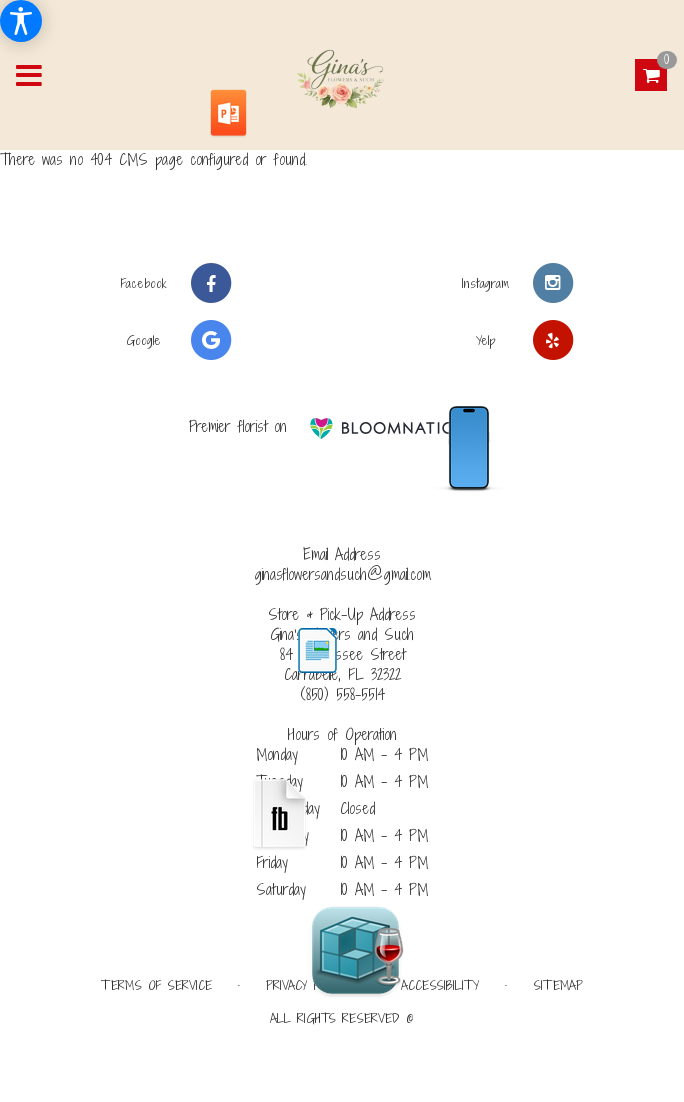 This screenshot has width=684, height=1102. Describe the element at coordinates (317, 650) in the screenshot. I see `open a libreoffice writer document` at that location.